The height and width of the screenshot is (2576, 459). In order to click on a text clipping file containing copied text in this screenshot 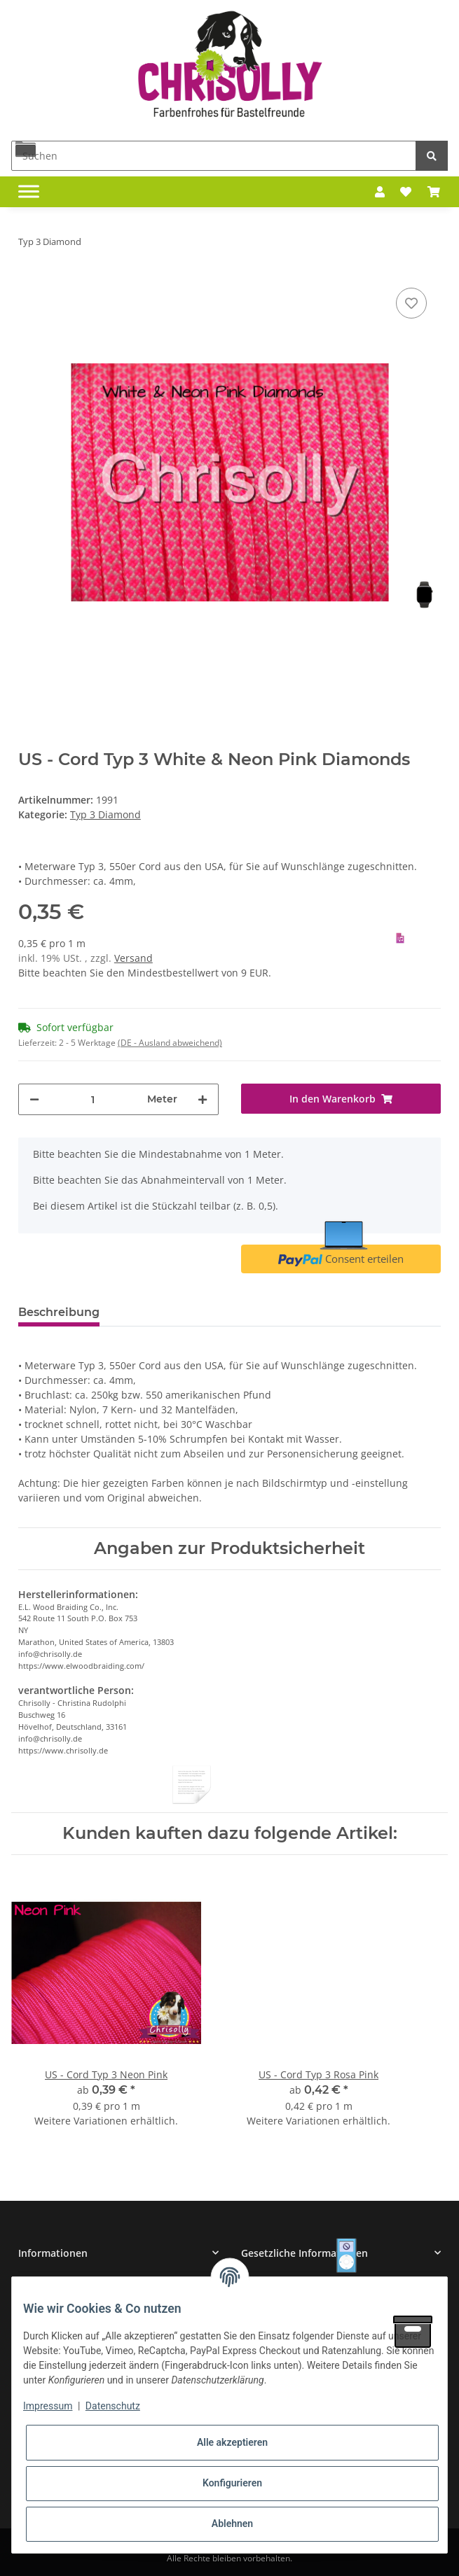, I will do `click(191, 1785)`.